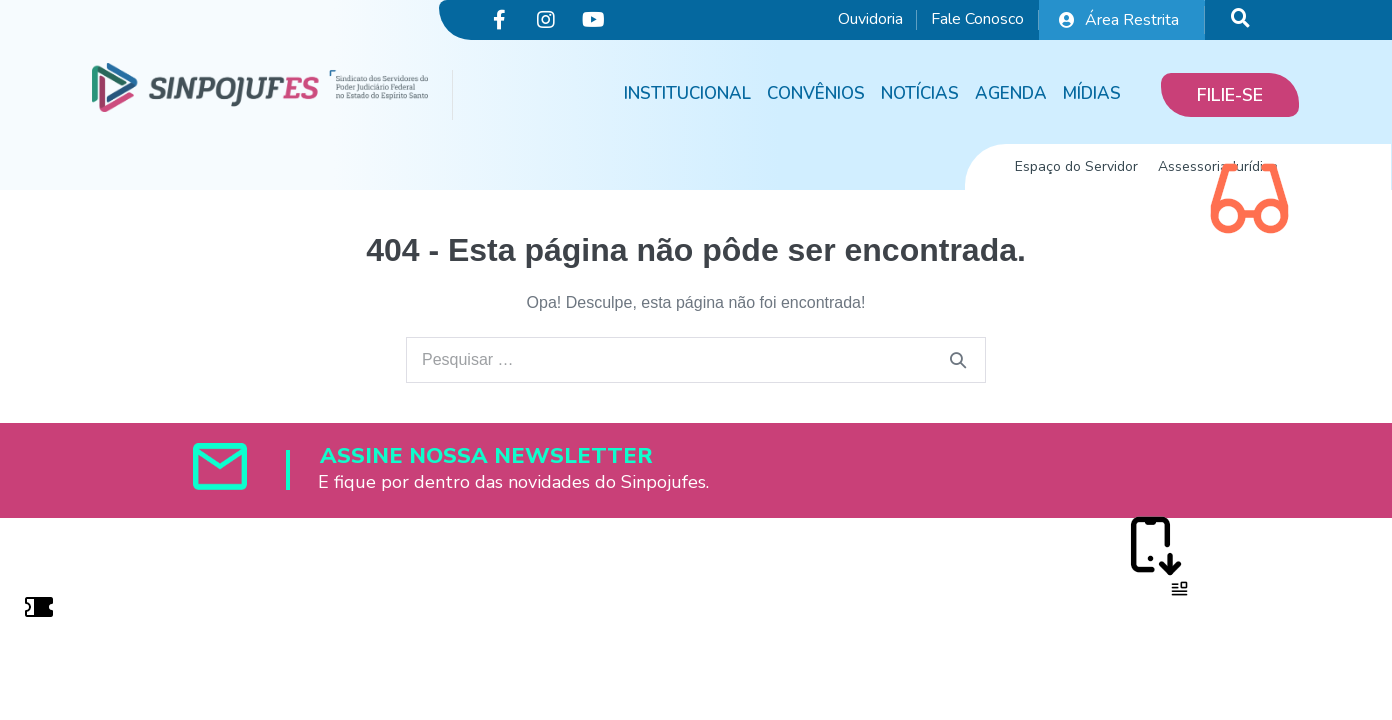 The height and width of the screenshot is (720, 1392). What do you see at coordinates (1150, 544) in the screenshot?
I see `download to mobile device` at bounding box center [1150, 544].